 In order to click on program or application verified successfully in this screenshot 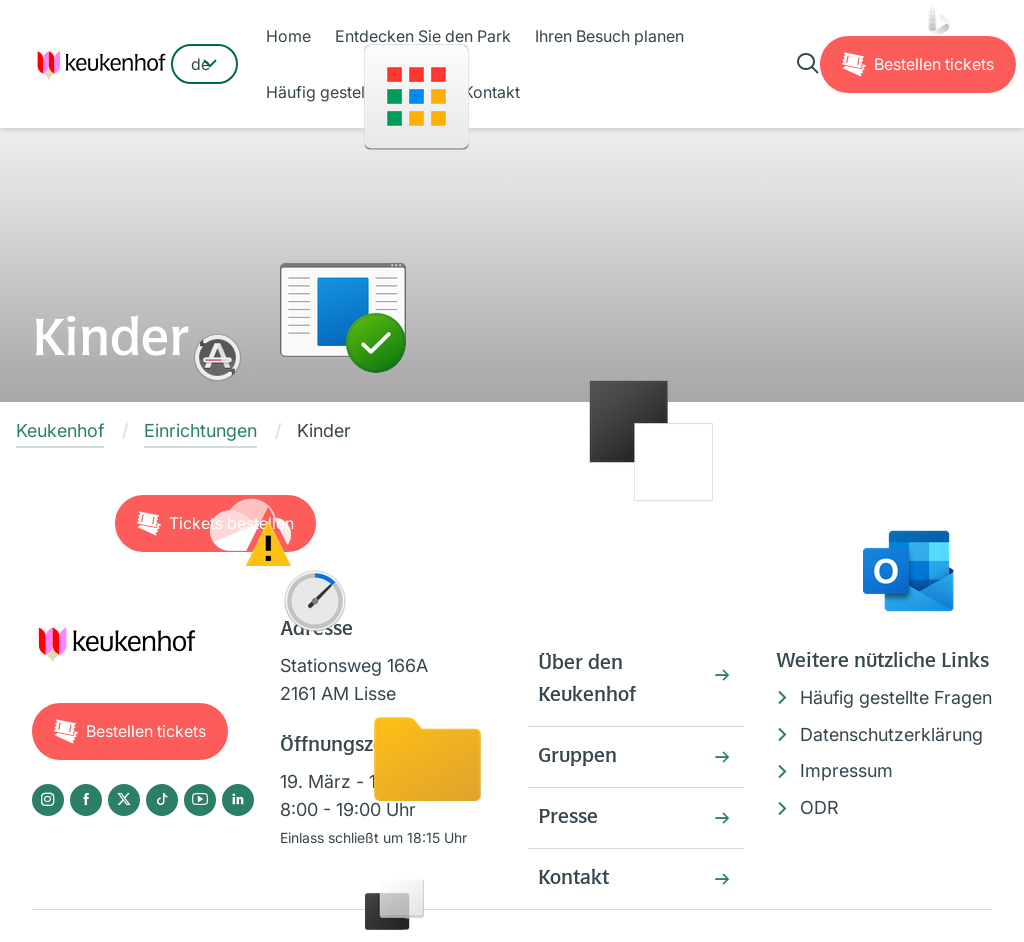, I will do `click(343, 310)`.